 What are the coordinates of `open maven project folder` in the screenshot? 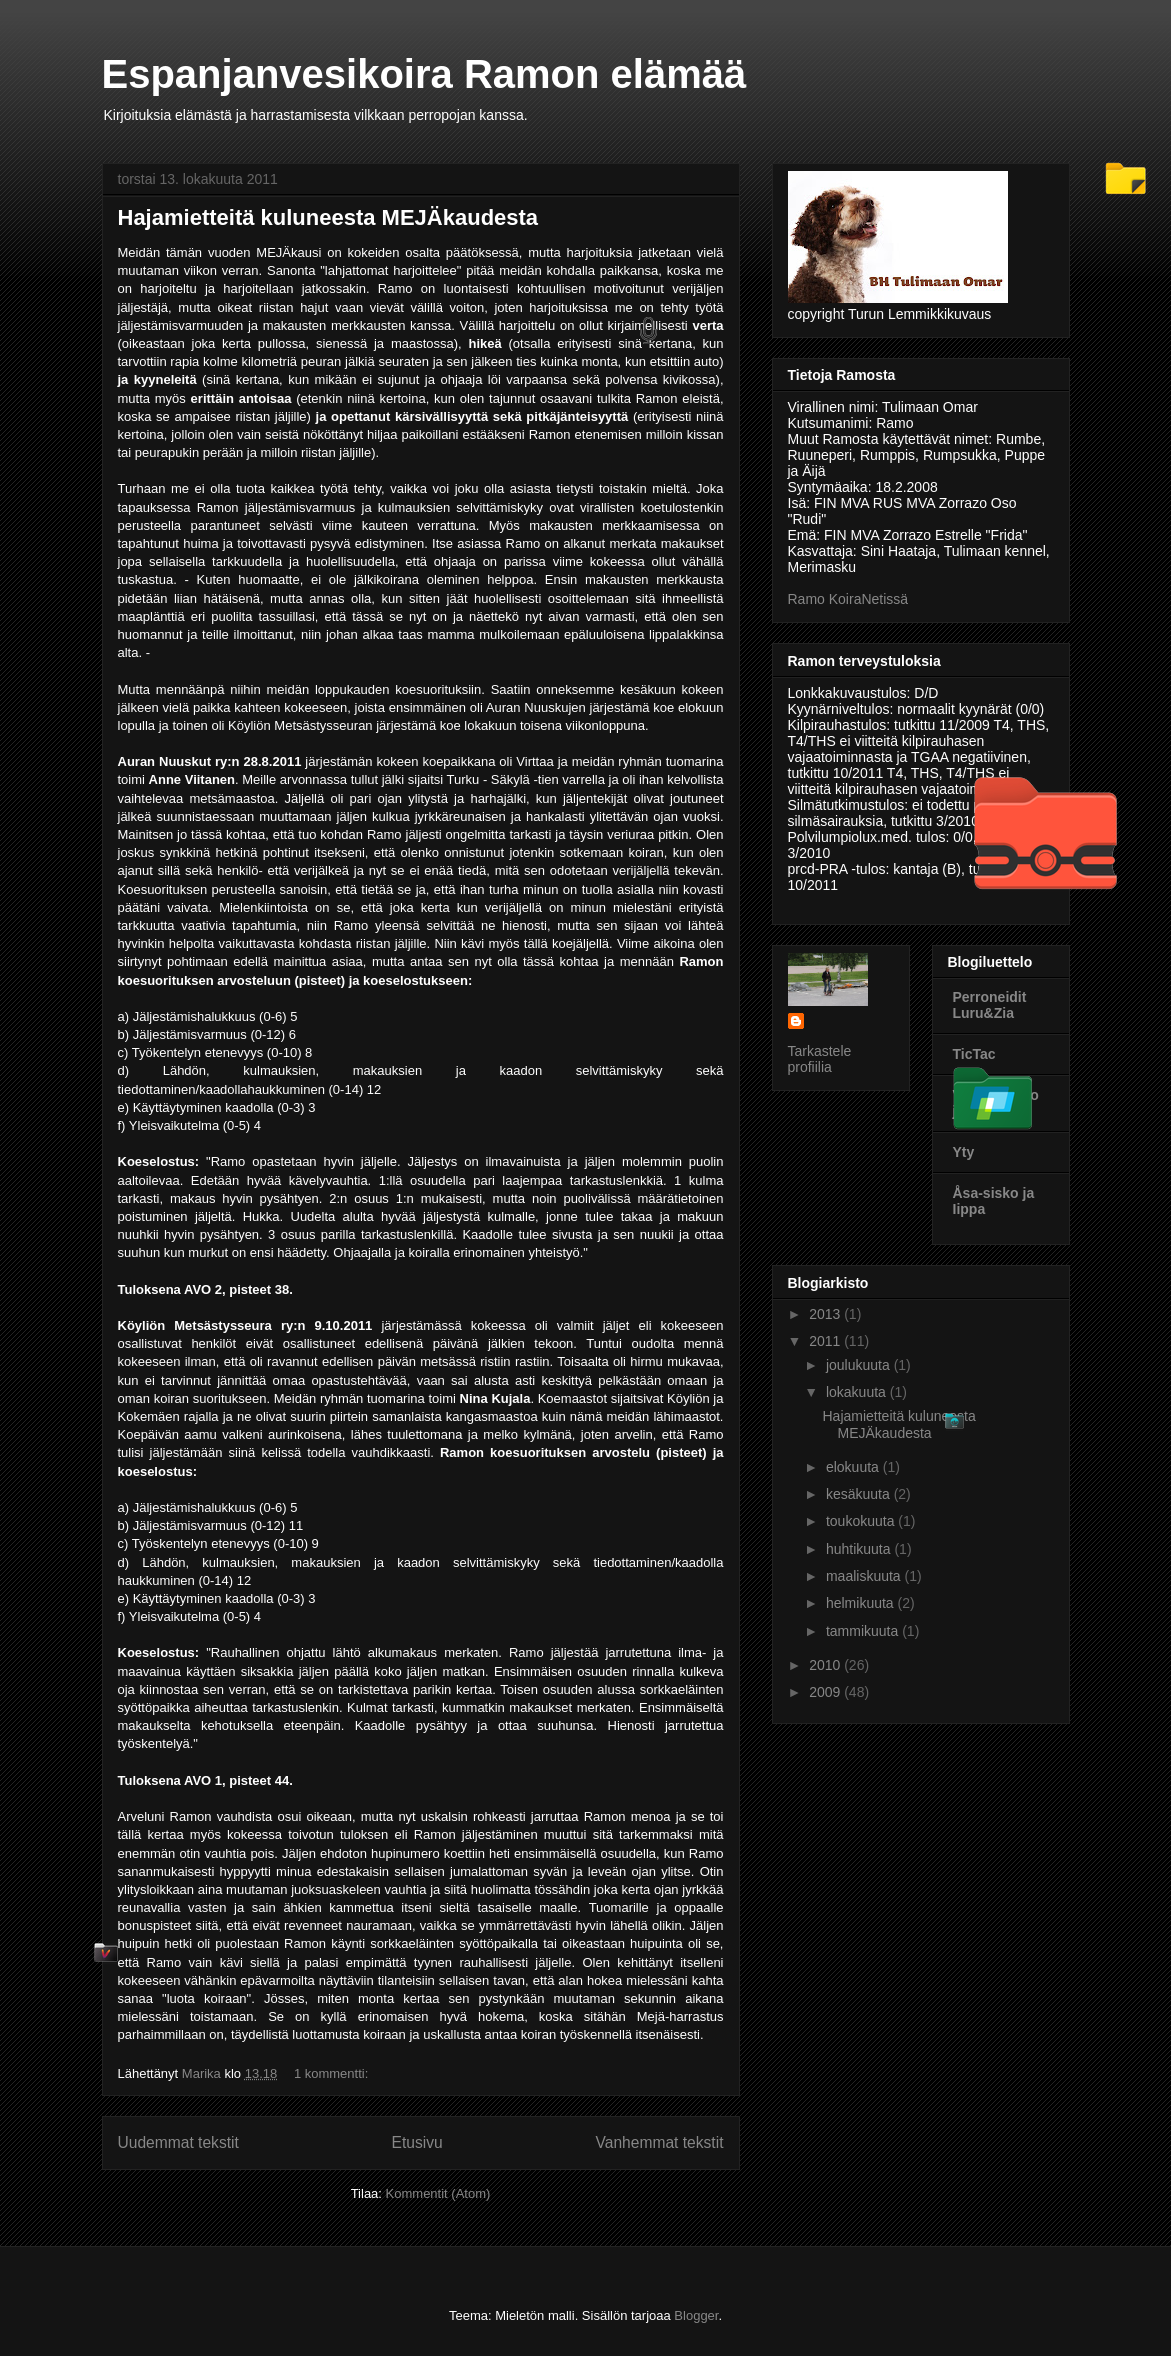 It's located at (106, 1953).